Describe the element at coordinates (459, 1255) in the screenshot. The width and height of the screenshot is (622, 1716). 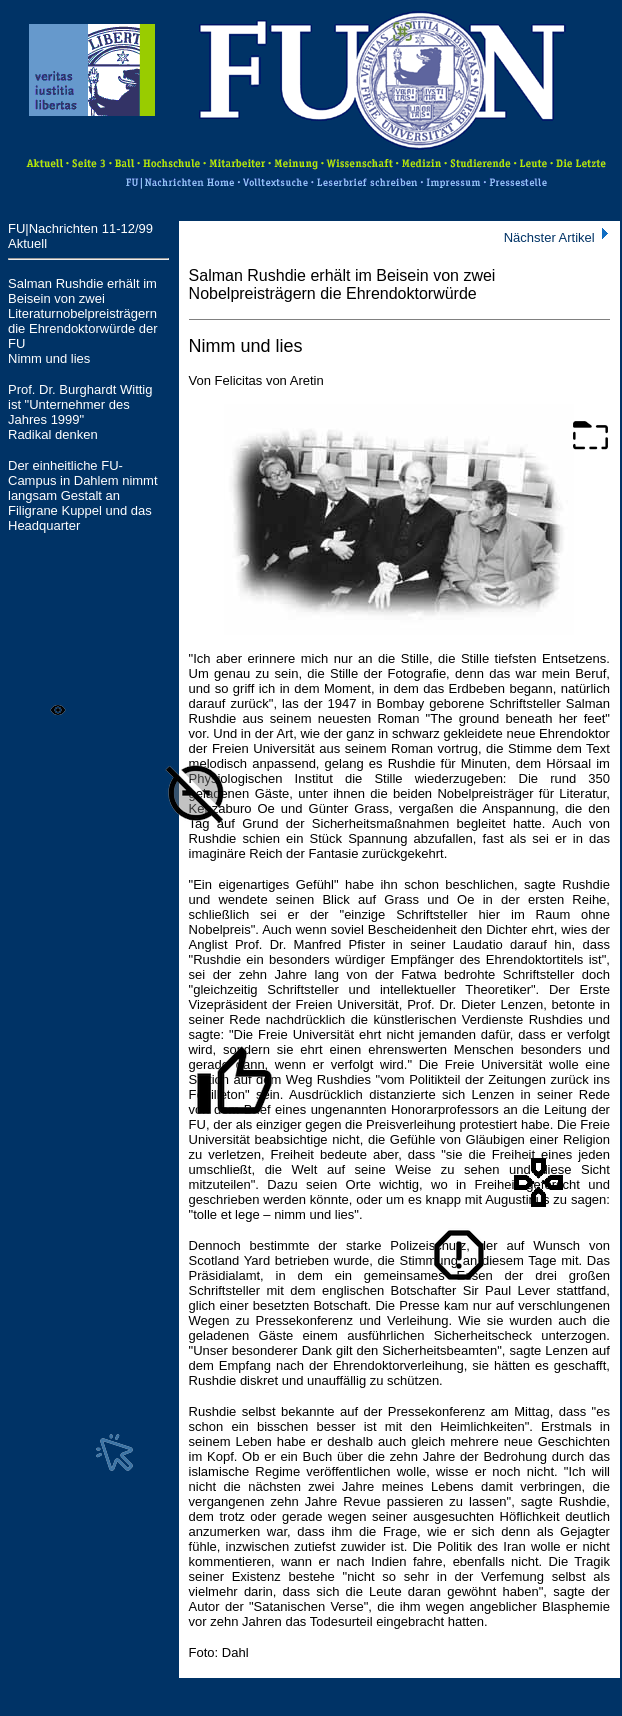
I see `indicates an email error or delivery failure` at that location.